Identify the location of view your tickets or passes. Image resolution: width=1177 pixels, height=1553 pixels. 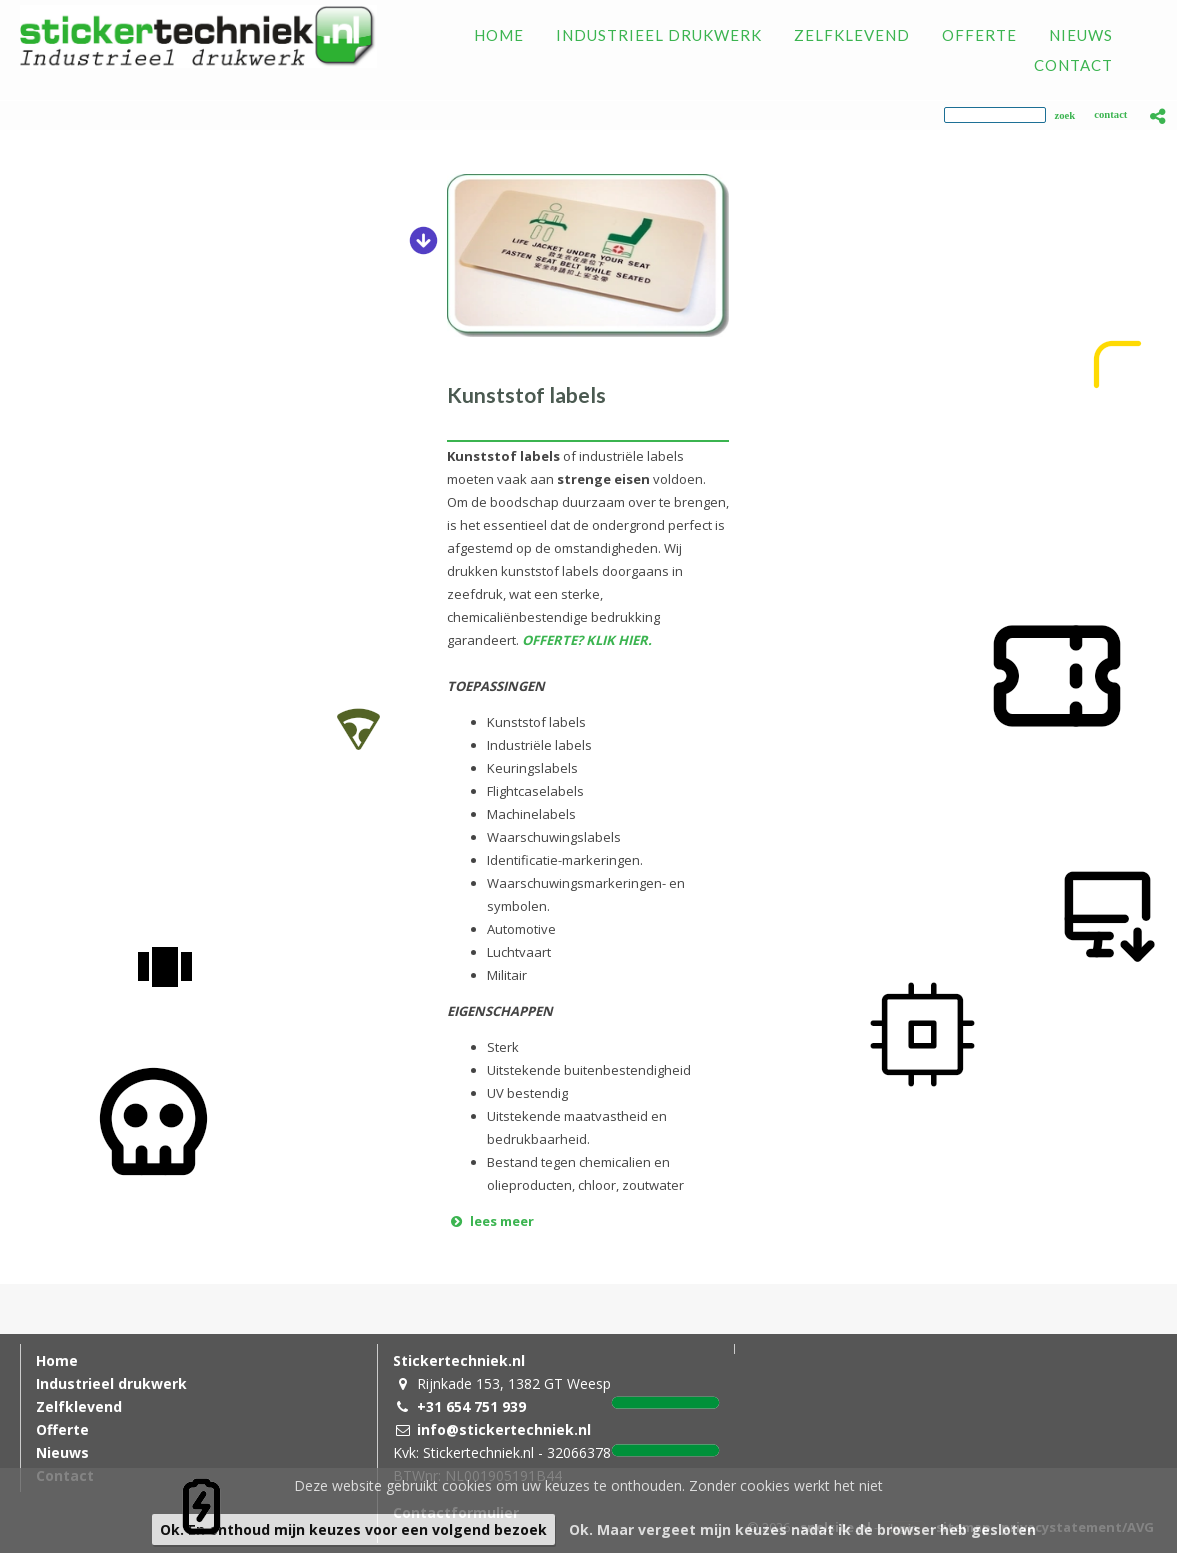
(1057, 676).